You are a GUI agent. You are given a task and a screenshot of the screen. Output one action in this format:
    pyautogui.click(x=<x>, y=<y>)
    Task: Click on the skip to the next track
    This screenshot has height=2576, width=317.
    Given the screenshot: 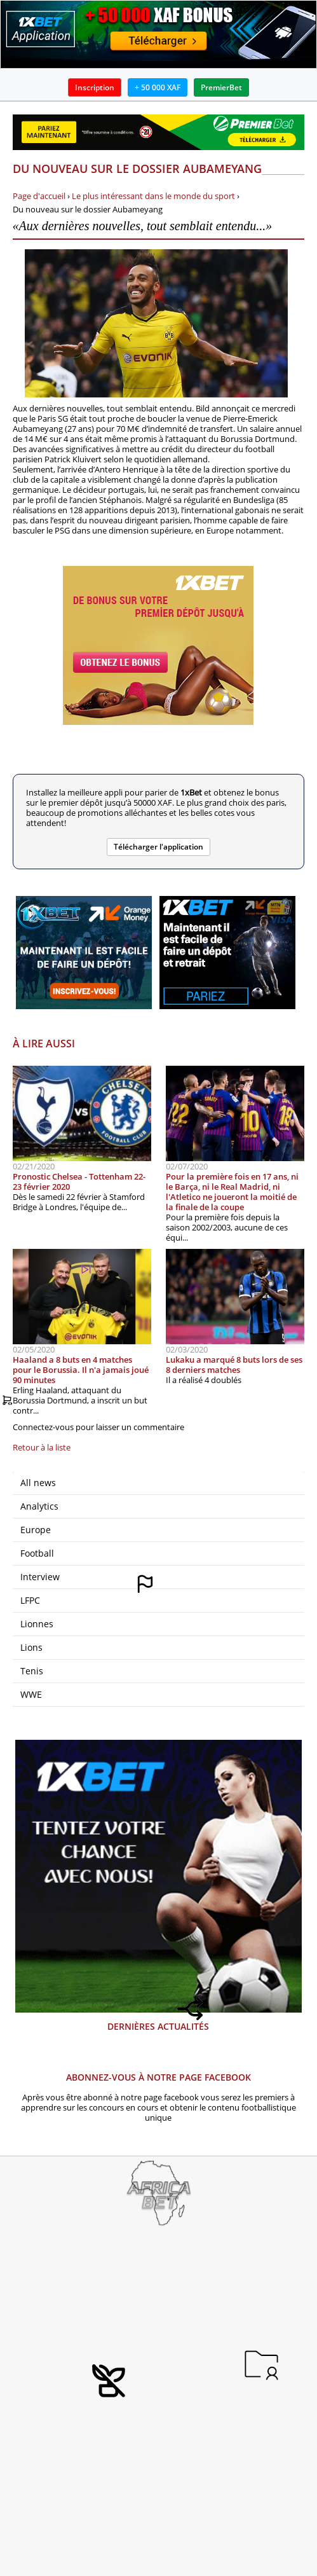 What is the action you would take?
    pyautogui.click(x=86, y=1269)
    